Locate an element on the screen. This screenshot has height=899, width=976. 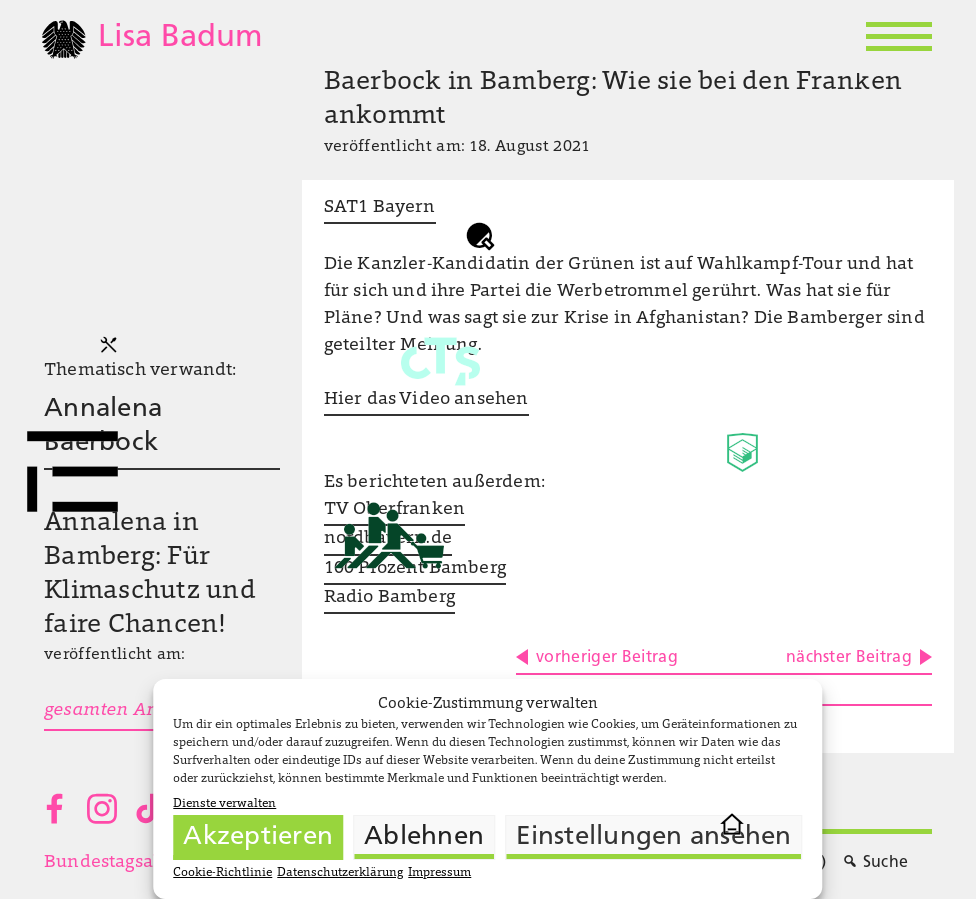
open the Chedraui shopping app is located at coordinates (389, 535).